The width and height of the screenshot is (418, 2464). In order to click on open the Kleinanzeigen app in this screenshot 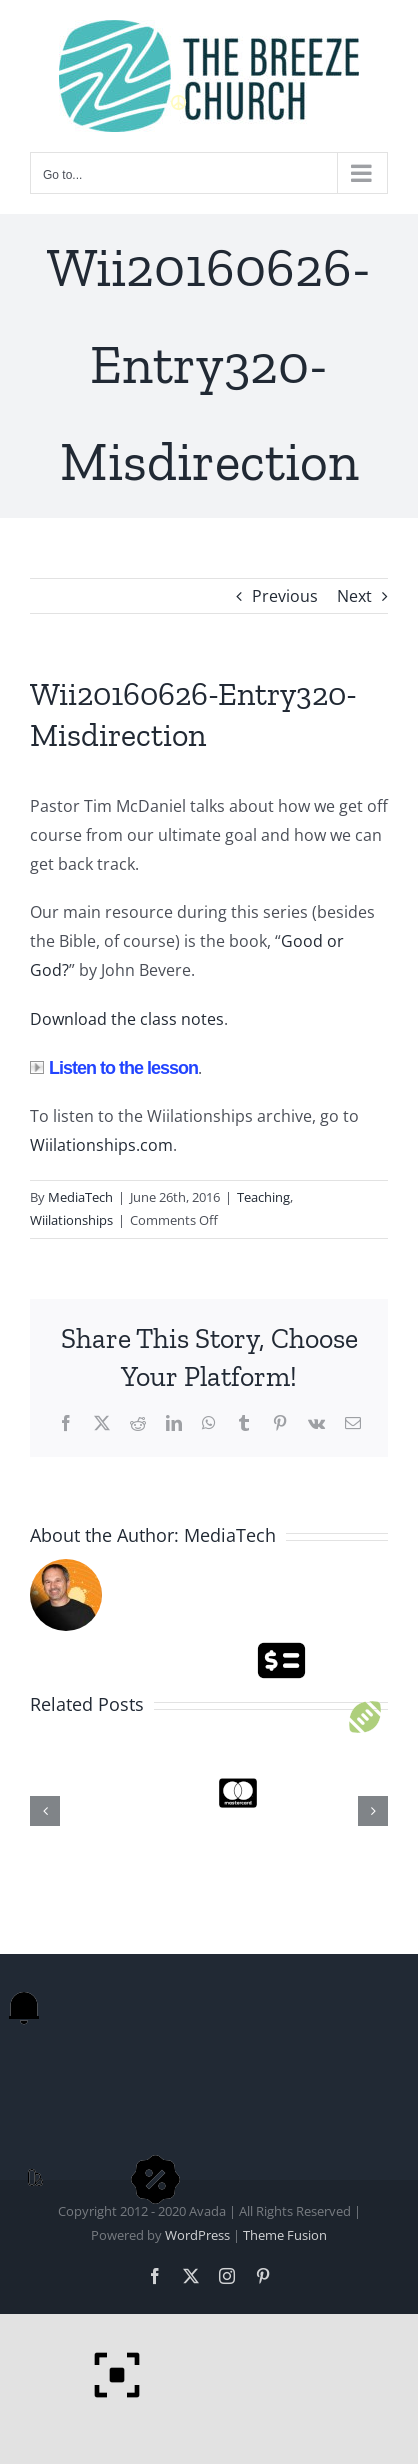, I will do `click(35, 2177)`.